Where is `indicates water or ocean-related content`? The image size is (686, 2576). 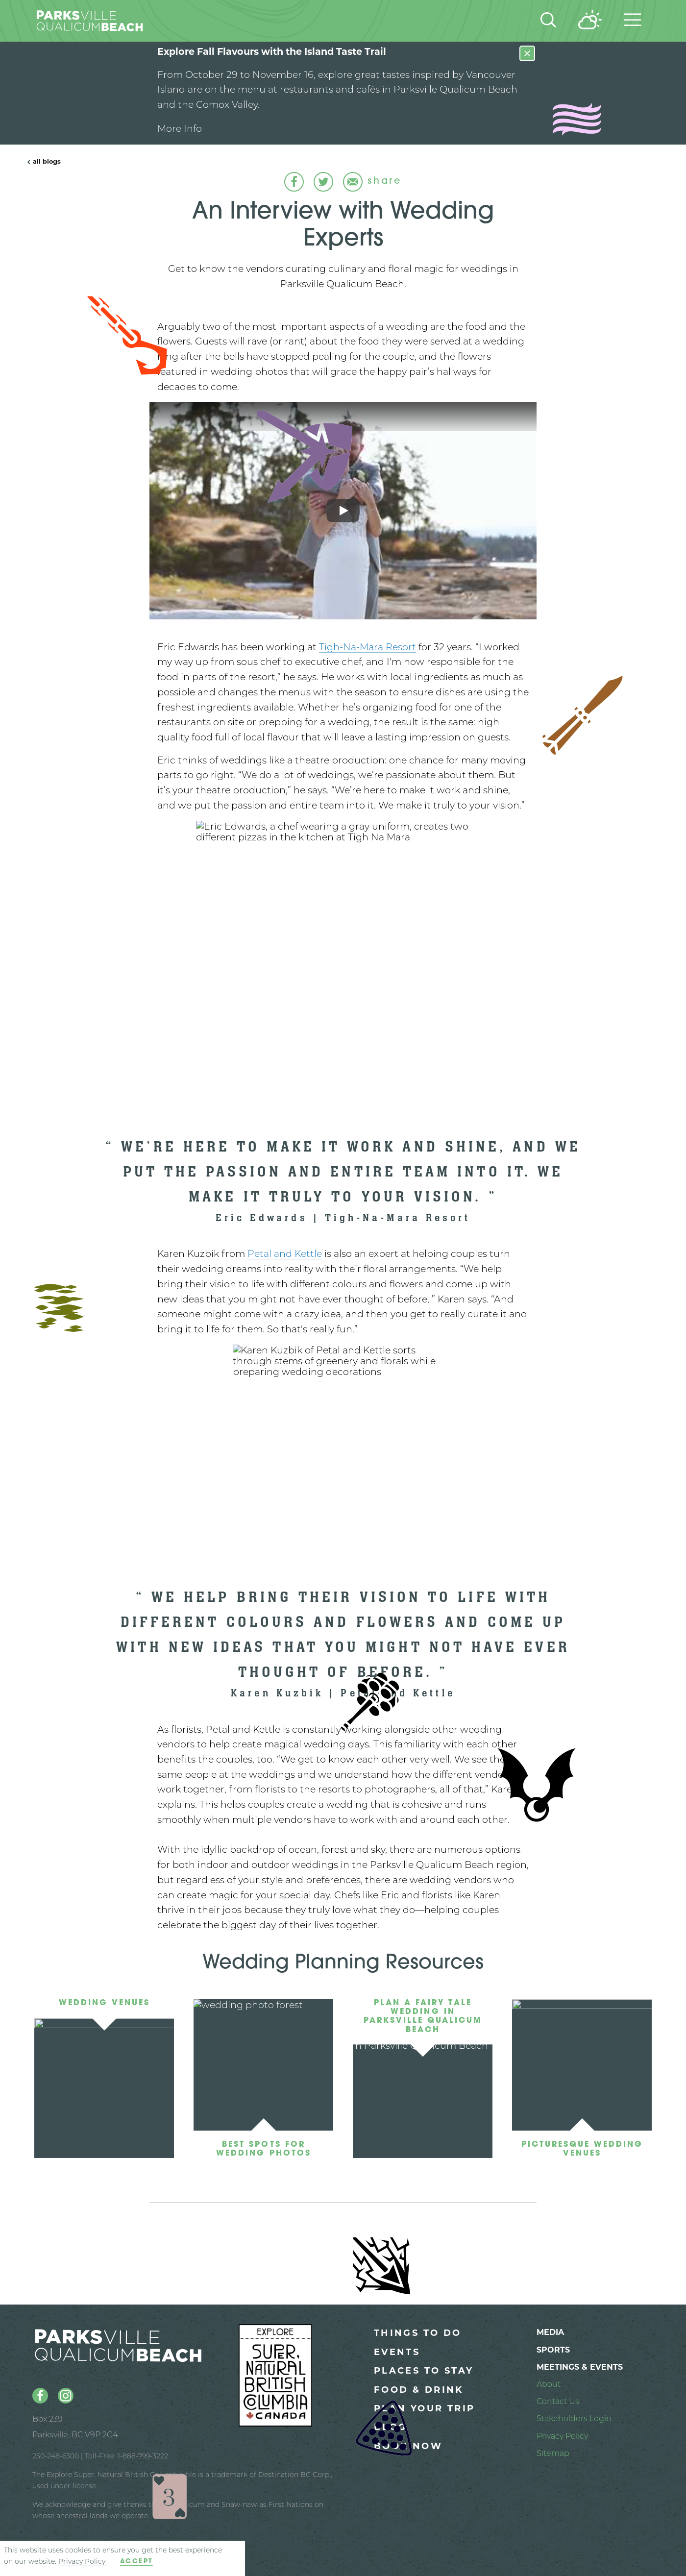 indicates water or ocean-related content is located at coordinates (577, 119).